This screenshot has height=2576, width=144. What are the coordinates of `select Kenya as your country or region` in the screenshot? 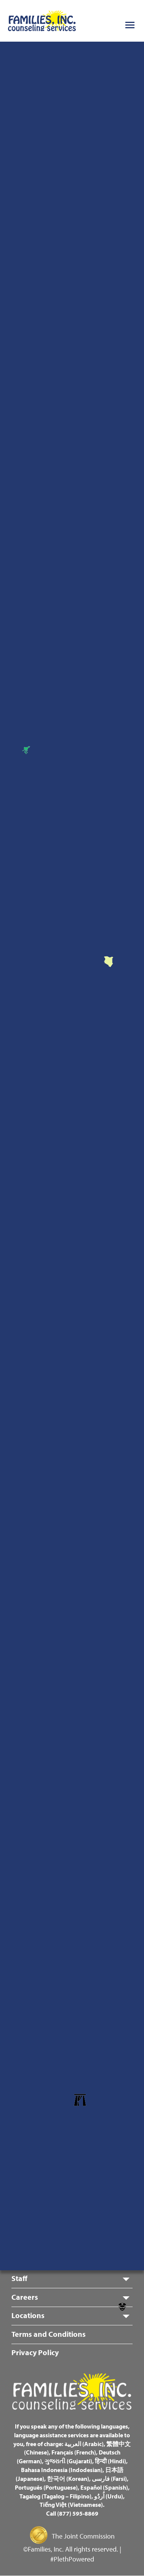 It's located at (109, 962).